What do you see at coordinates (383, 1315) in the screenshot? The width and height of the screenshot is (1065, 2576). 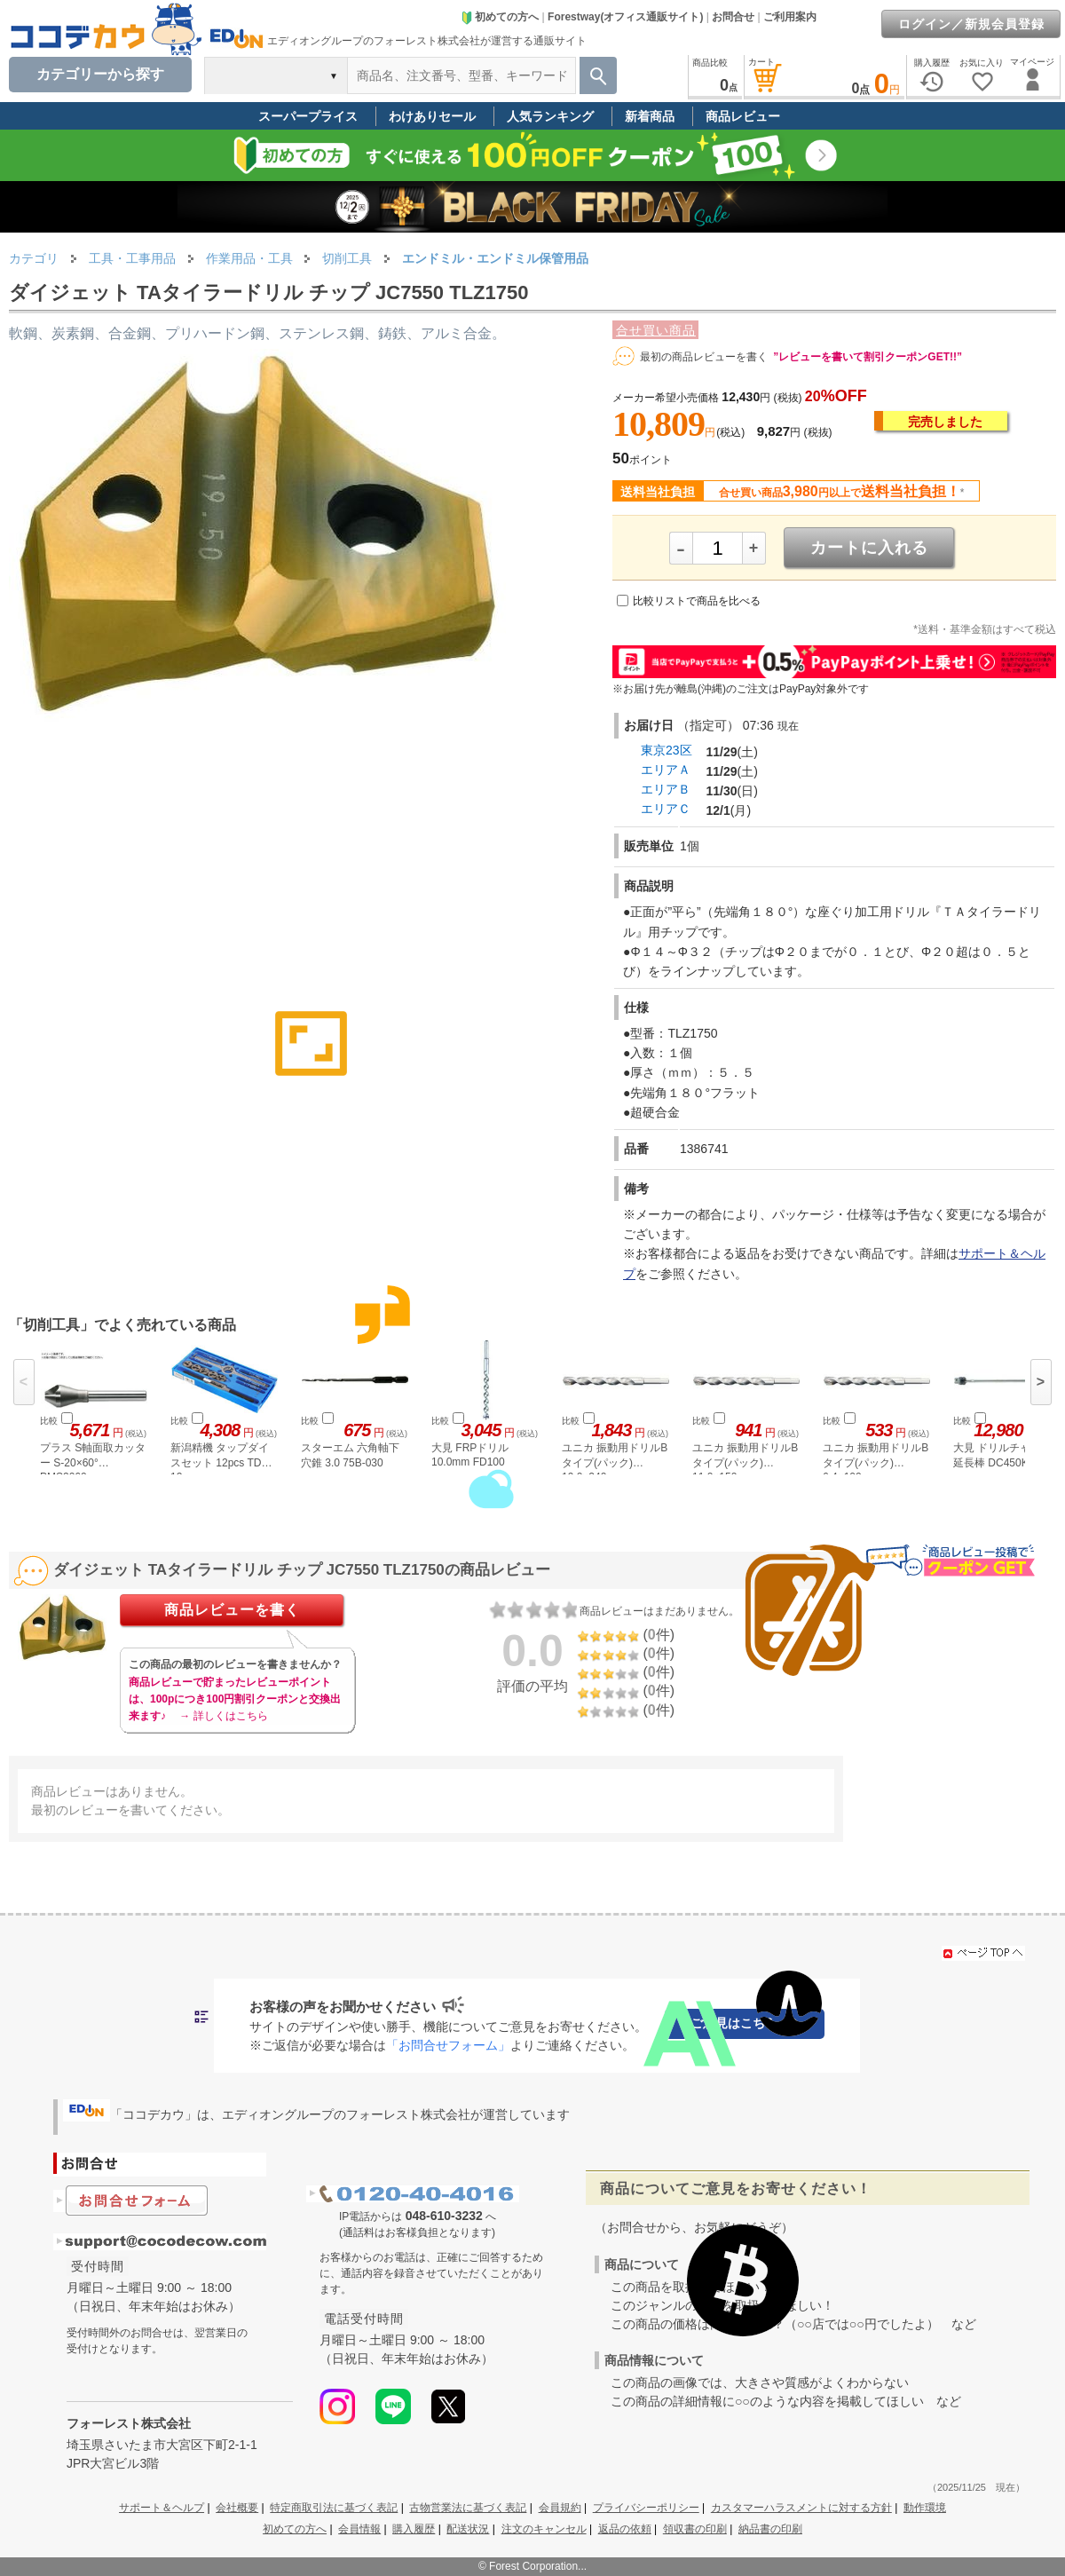 I see `visit glassdoor website` at bounding box center [383, 1315].